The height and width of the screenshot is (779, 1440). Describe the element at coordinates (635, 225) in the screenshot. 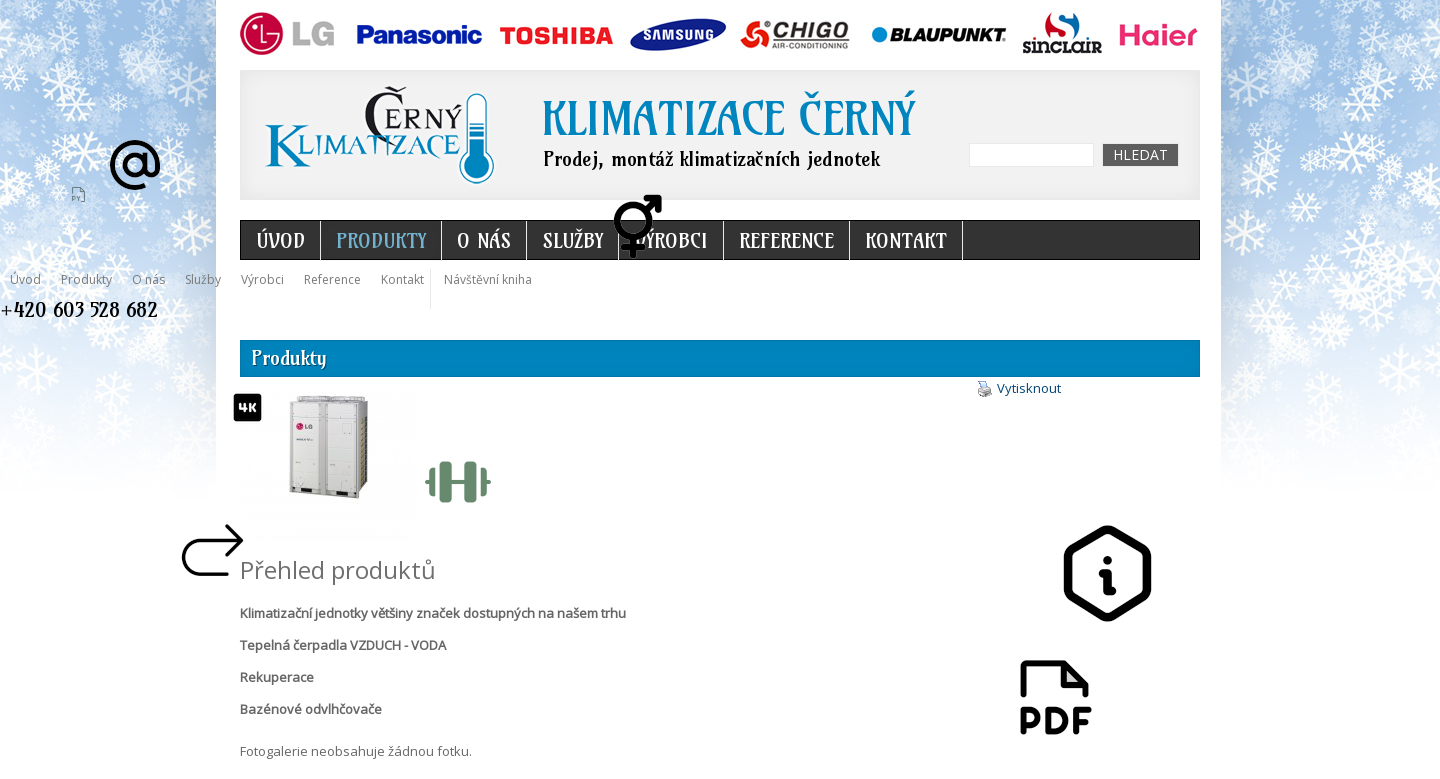

I see `indicates intersex gender identity option` at that location.